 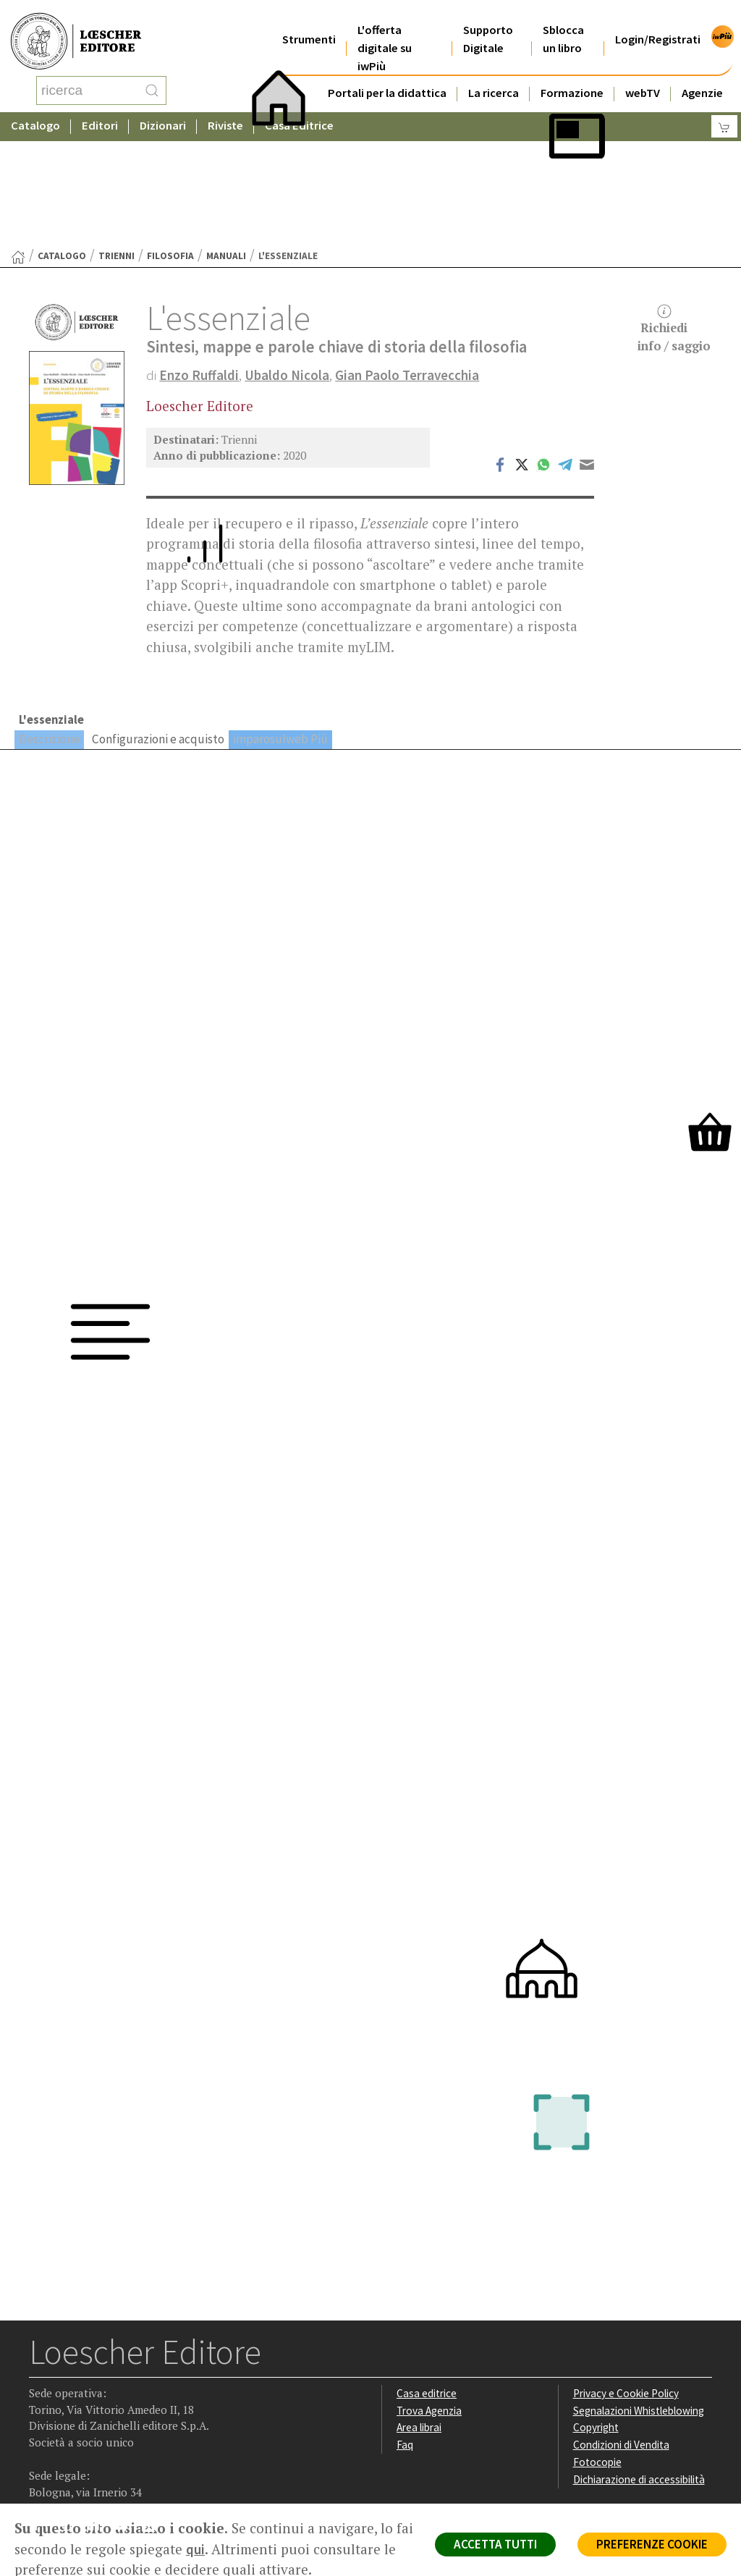 I want to click on navigate to home screen, so click(x=279, y=99).